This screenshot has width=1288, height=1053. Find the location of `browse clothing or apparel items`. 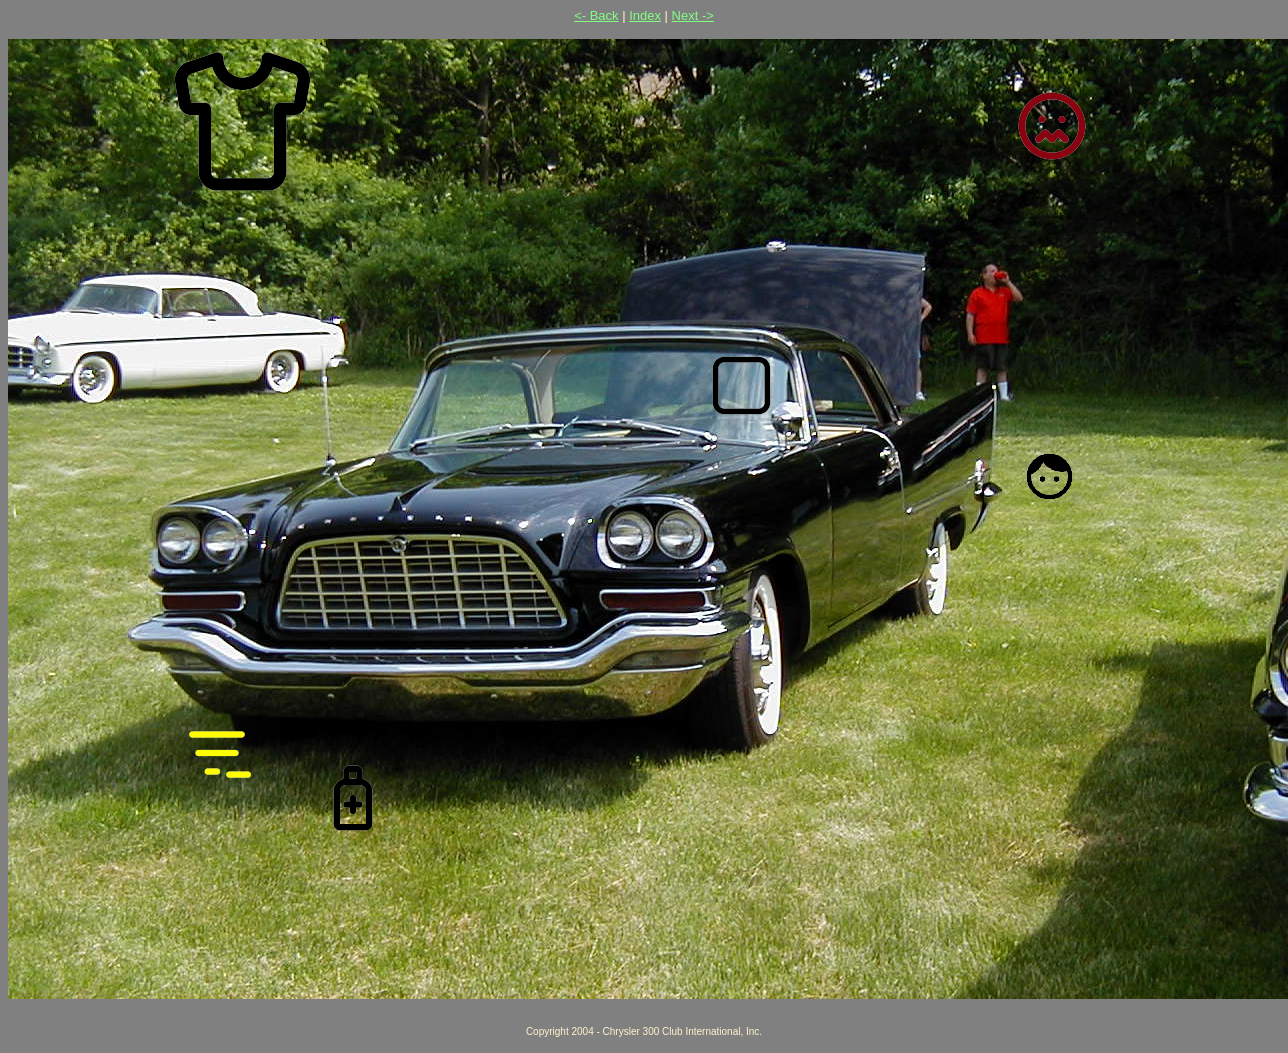

browse clothing or apparel items is located at coordinates (242, 121).